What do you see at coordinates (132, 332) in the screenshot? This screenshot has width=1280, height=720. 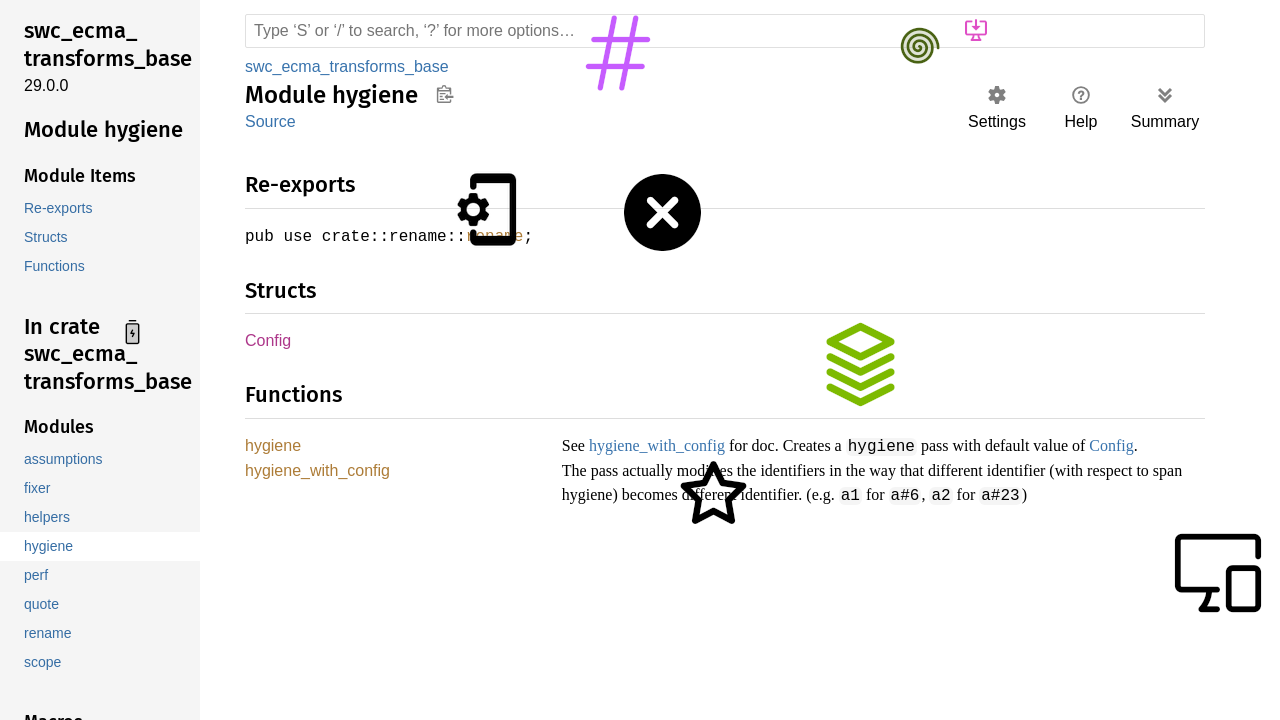 I see `indicates device is currently charging` at bounding box center [132, 332].